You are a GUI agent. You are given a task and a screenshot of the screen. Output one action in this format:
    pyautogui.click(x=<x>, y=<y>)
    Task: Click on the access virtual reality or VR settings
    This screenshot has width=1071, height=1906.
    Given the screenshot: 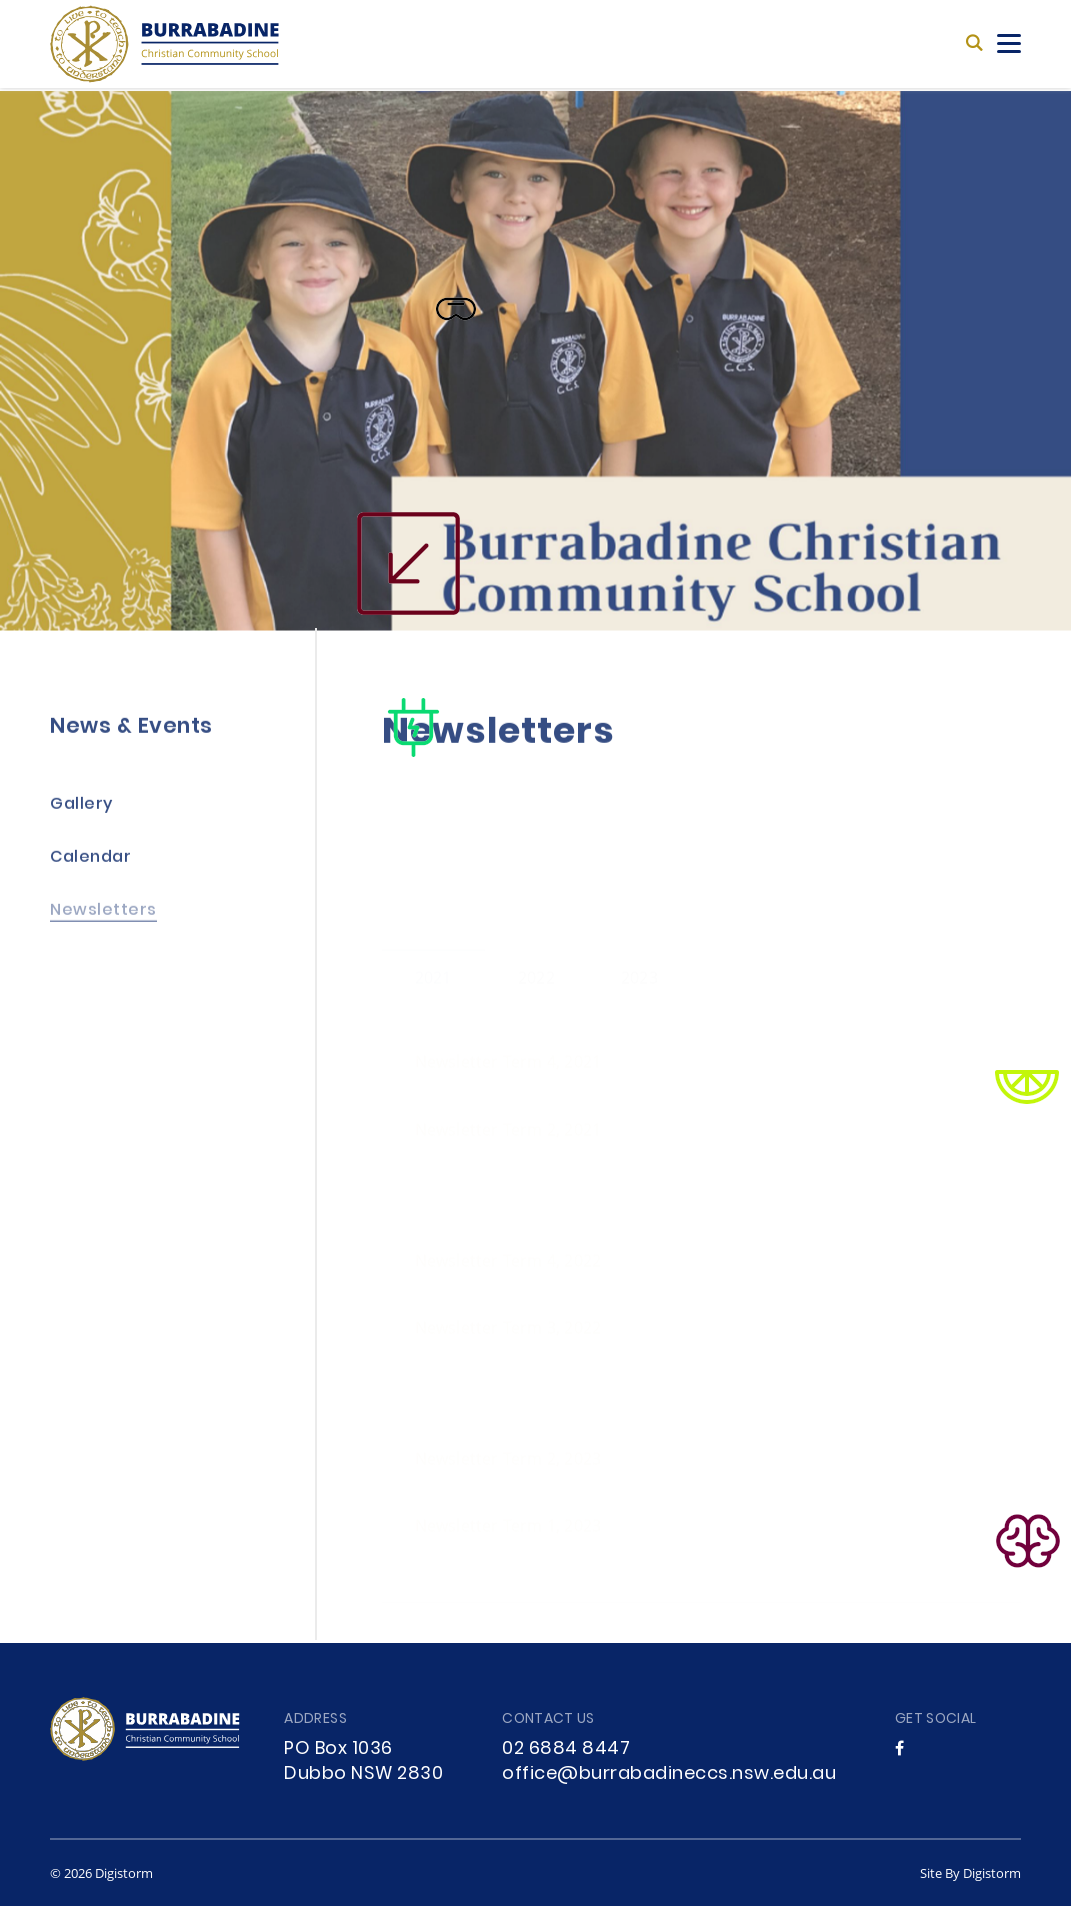 What is the action you would take?
    pyautogui.click(x=456, y=309)
    